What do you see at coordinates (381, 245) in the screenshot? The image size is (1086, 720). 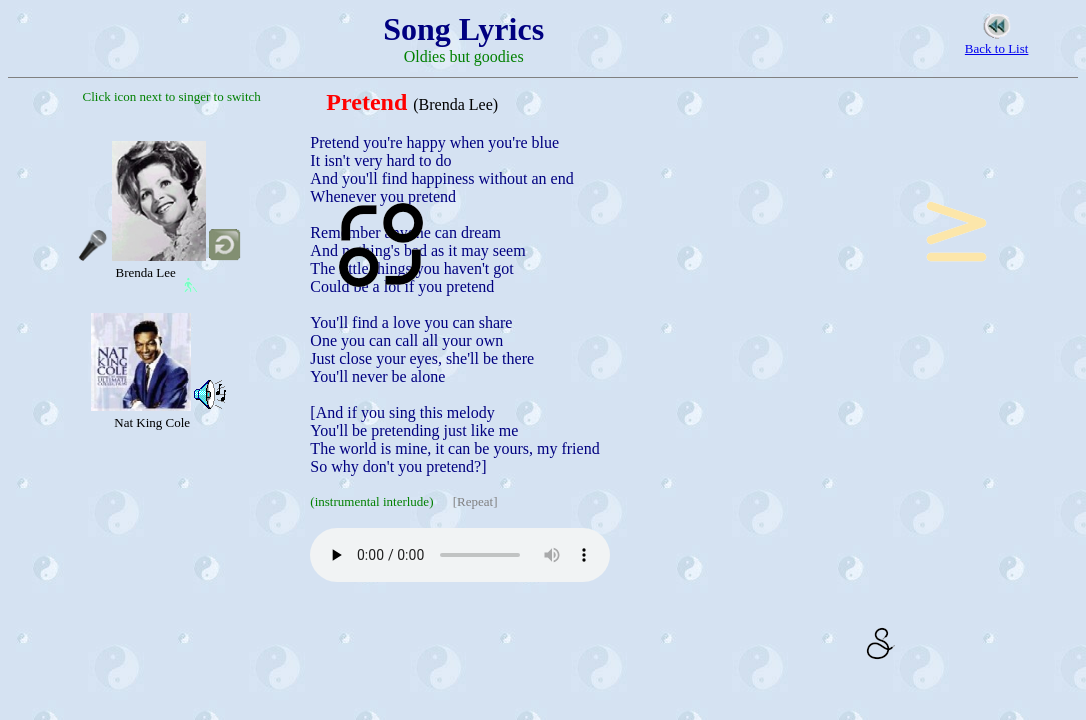 I see `exchange or convert currency` at bounding box center [381, 245].